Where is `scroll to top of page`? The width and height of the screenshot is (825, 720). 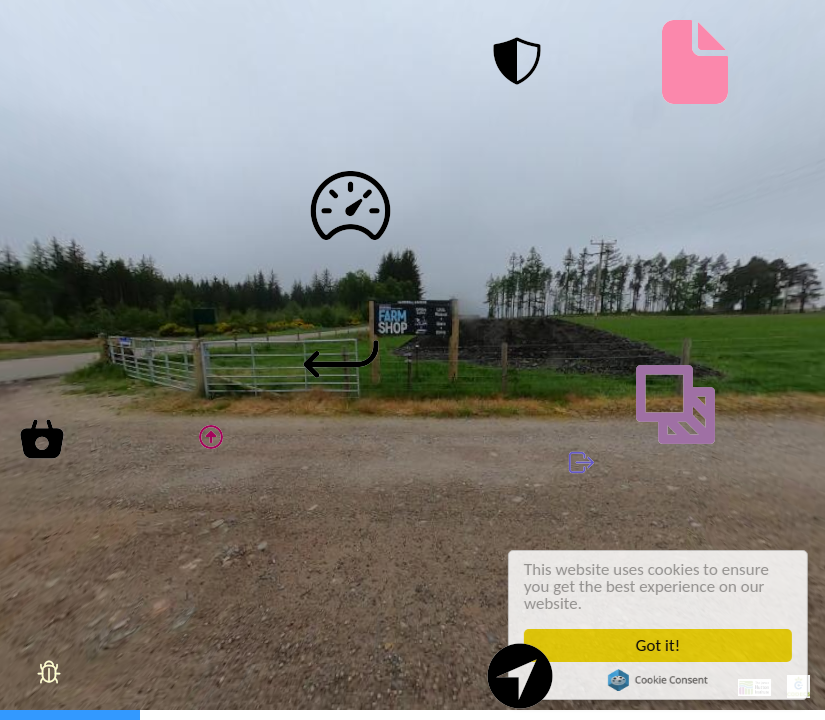
scroll to top of page is located at coordinates (211, 437).